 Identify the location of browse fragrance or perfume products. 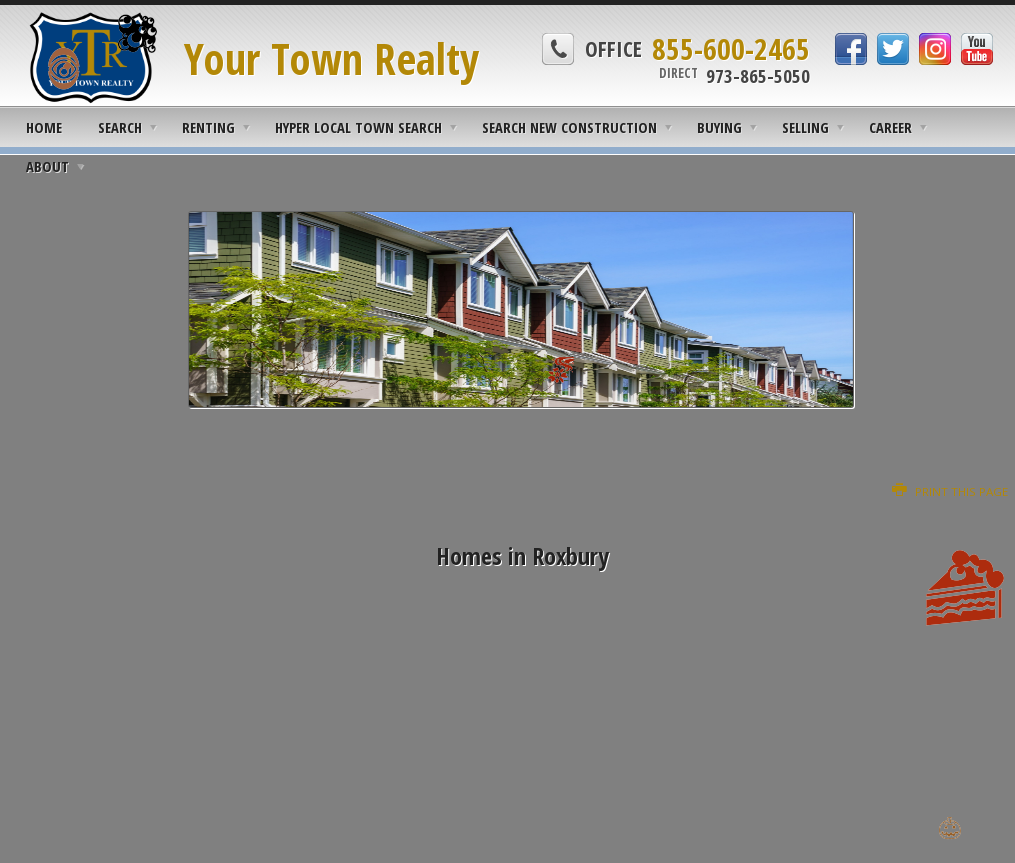
(561, 370).